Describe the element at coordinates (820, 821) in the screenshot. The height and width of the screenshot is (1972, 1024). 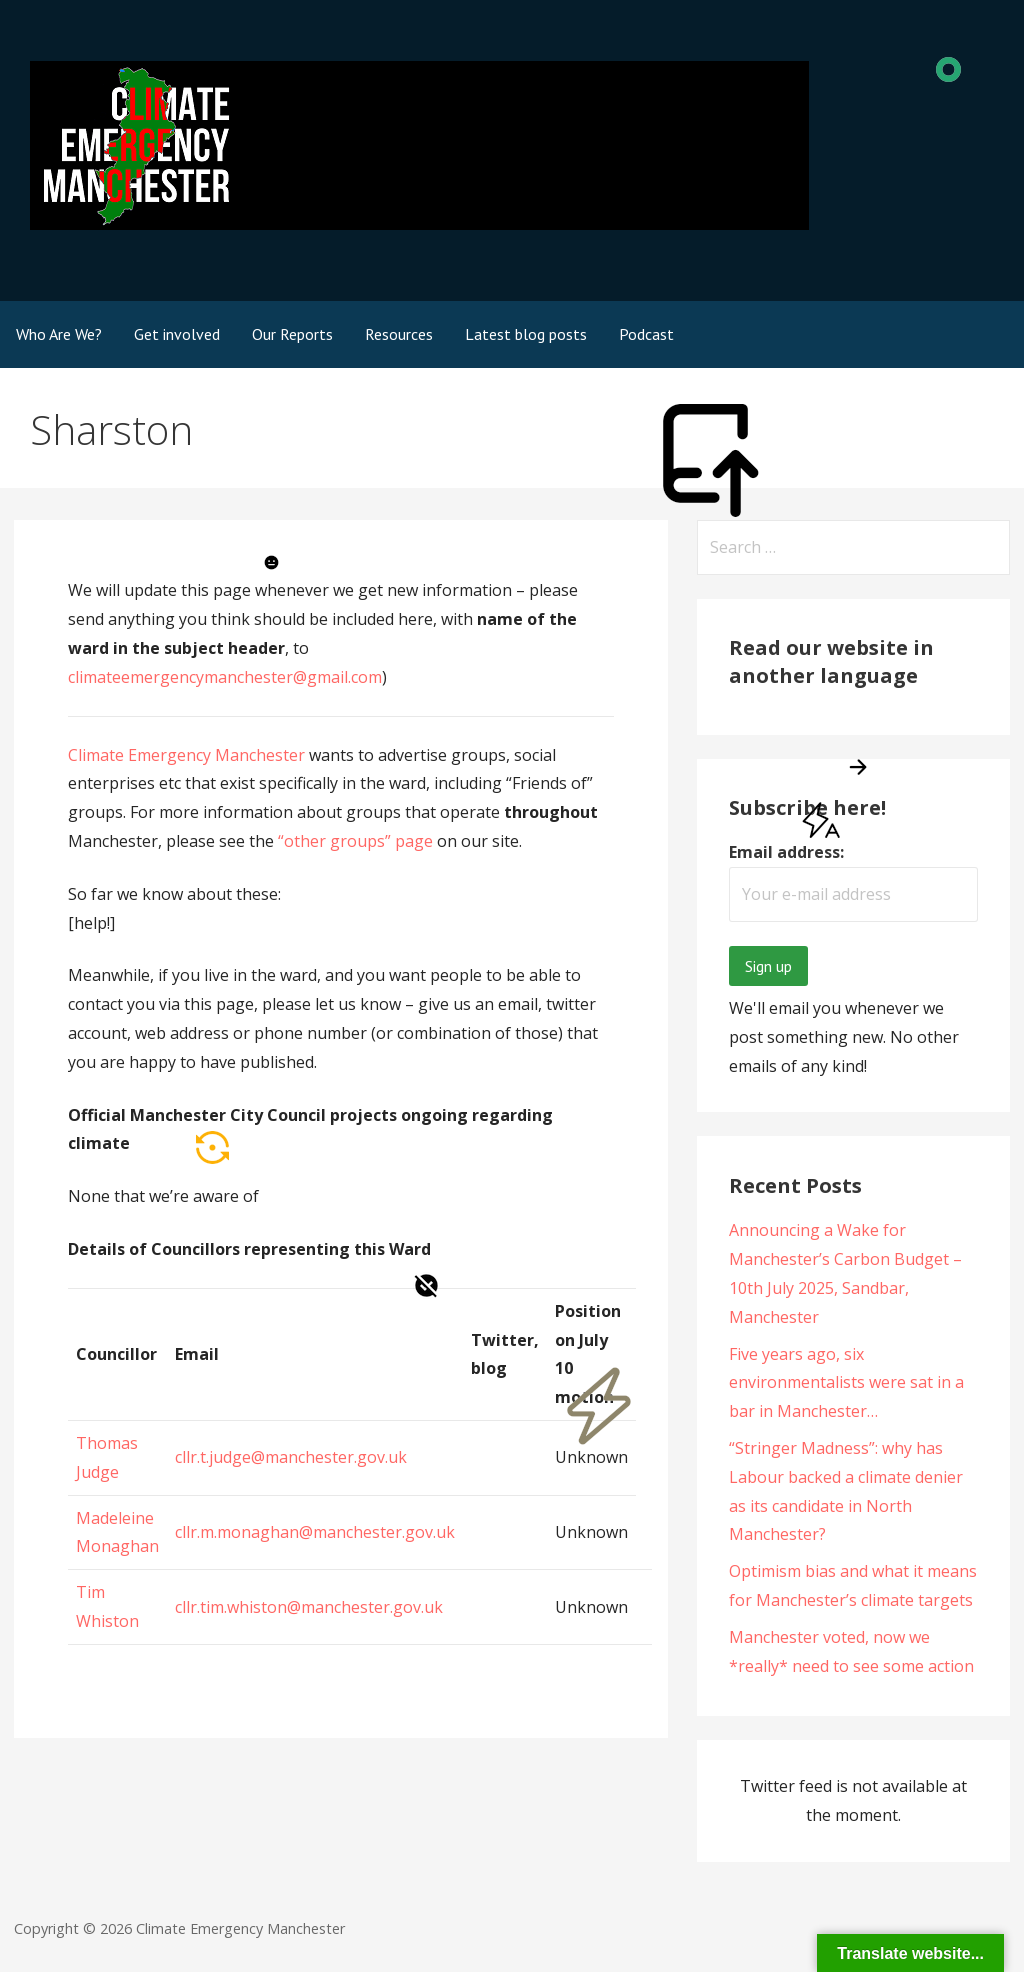
I see `enable auto-flash mode` at that location.